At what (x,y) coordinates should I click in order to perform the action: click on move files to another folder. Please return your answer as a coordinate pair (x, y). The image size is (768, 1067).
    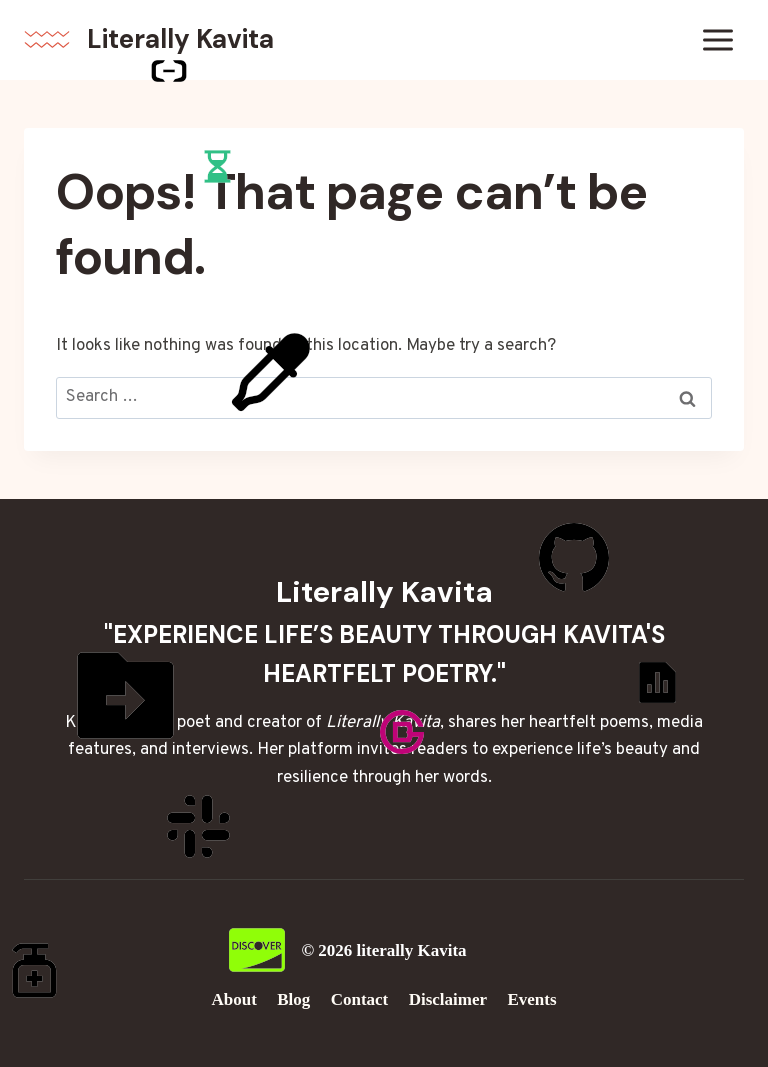
    Looking at the image, I should click on (125, 695).